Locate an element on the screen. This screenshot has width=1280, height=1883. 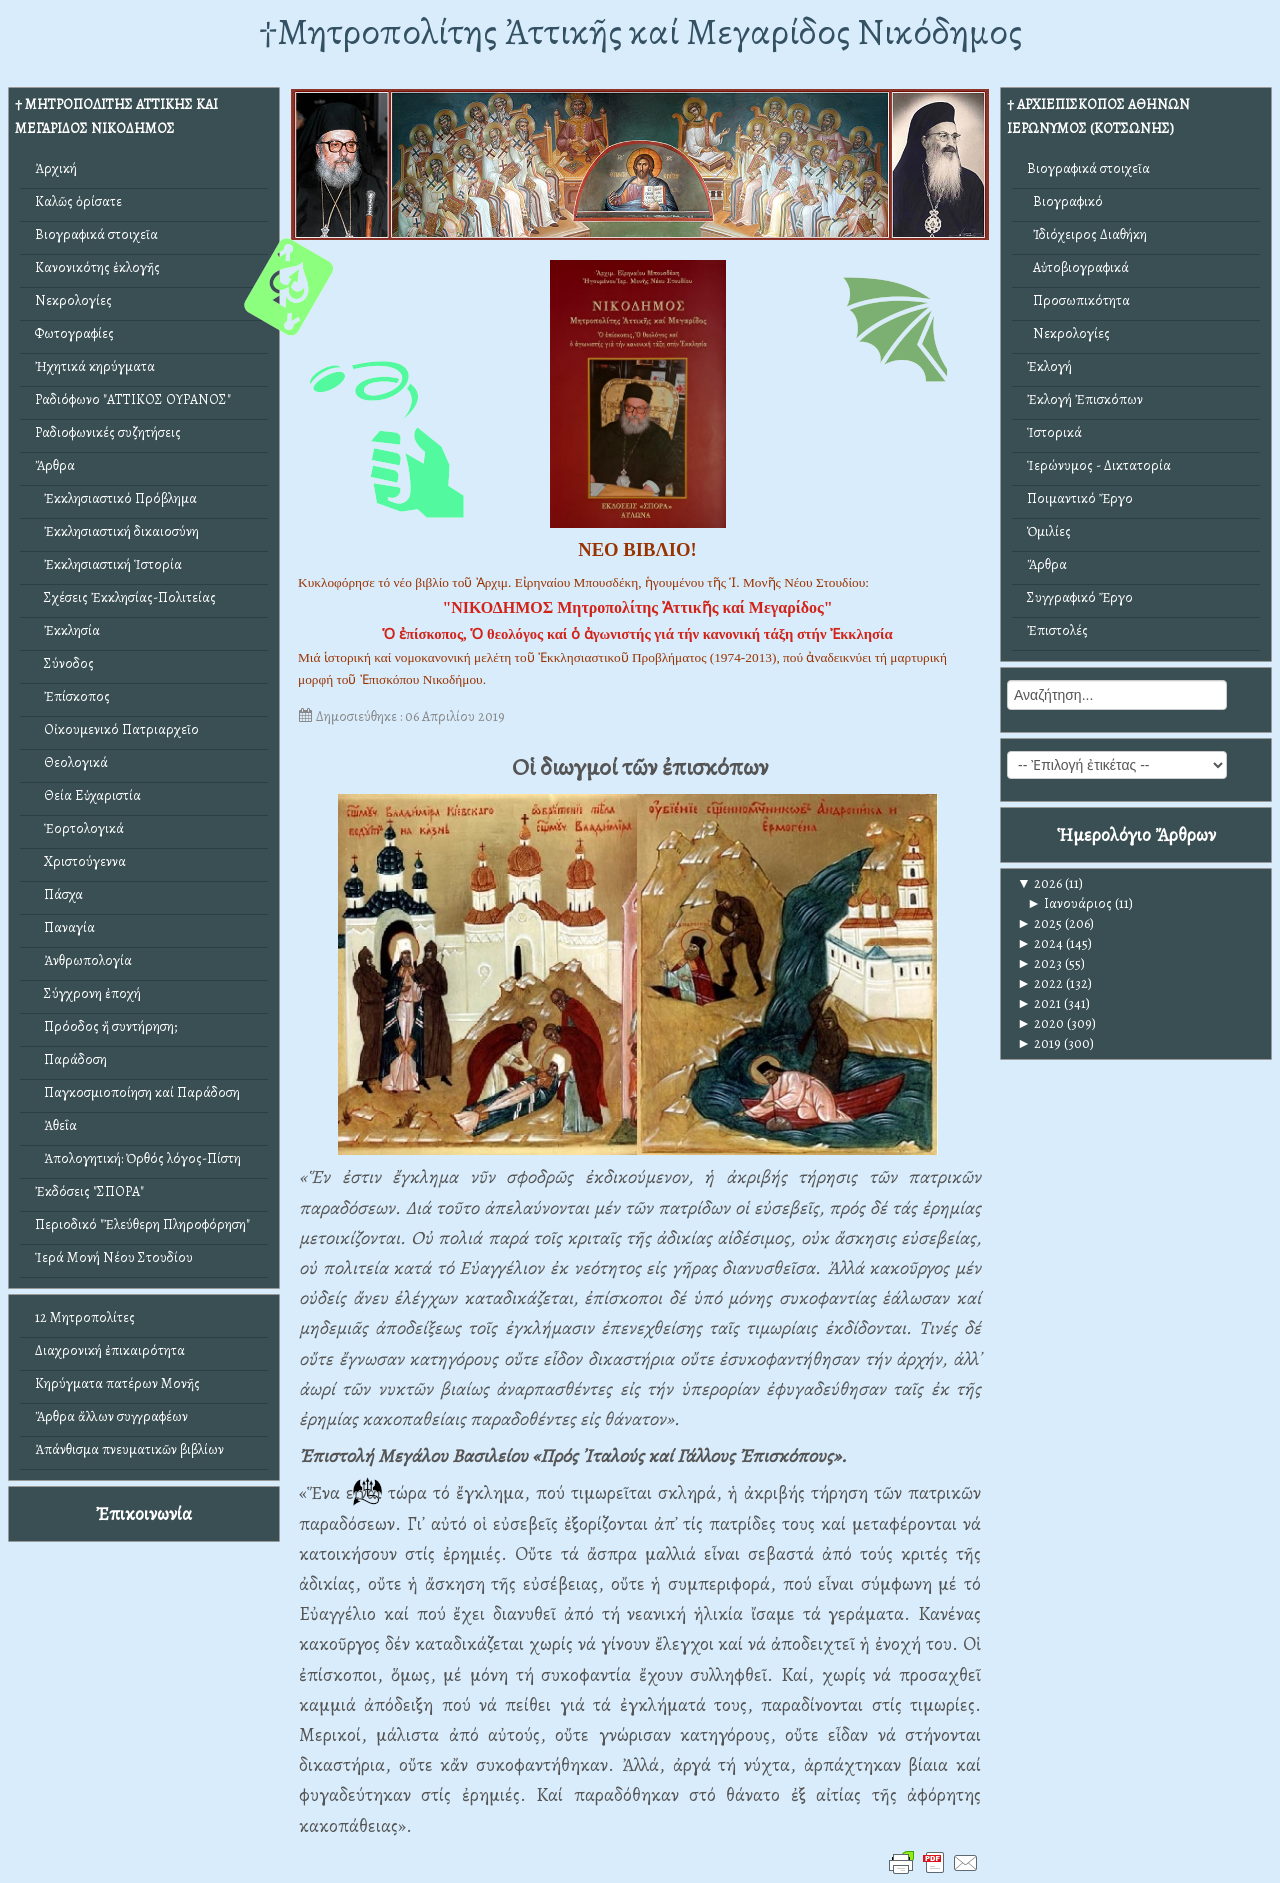
select a devil or demon character is located at coordinates (367, 1491).